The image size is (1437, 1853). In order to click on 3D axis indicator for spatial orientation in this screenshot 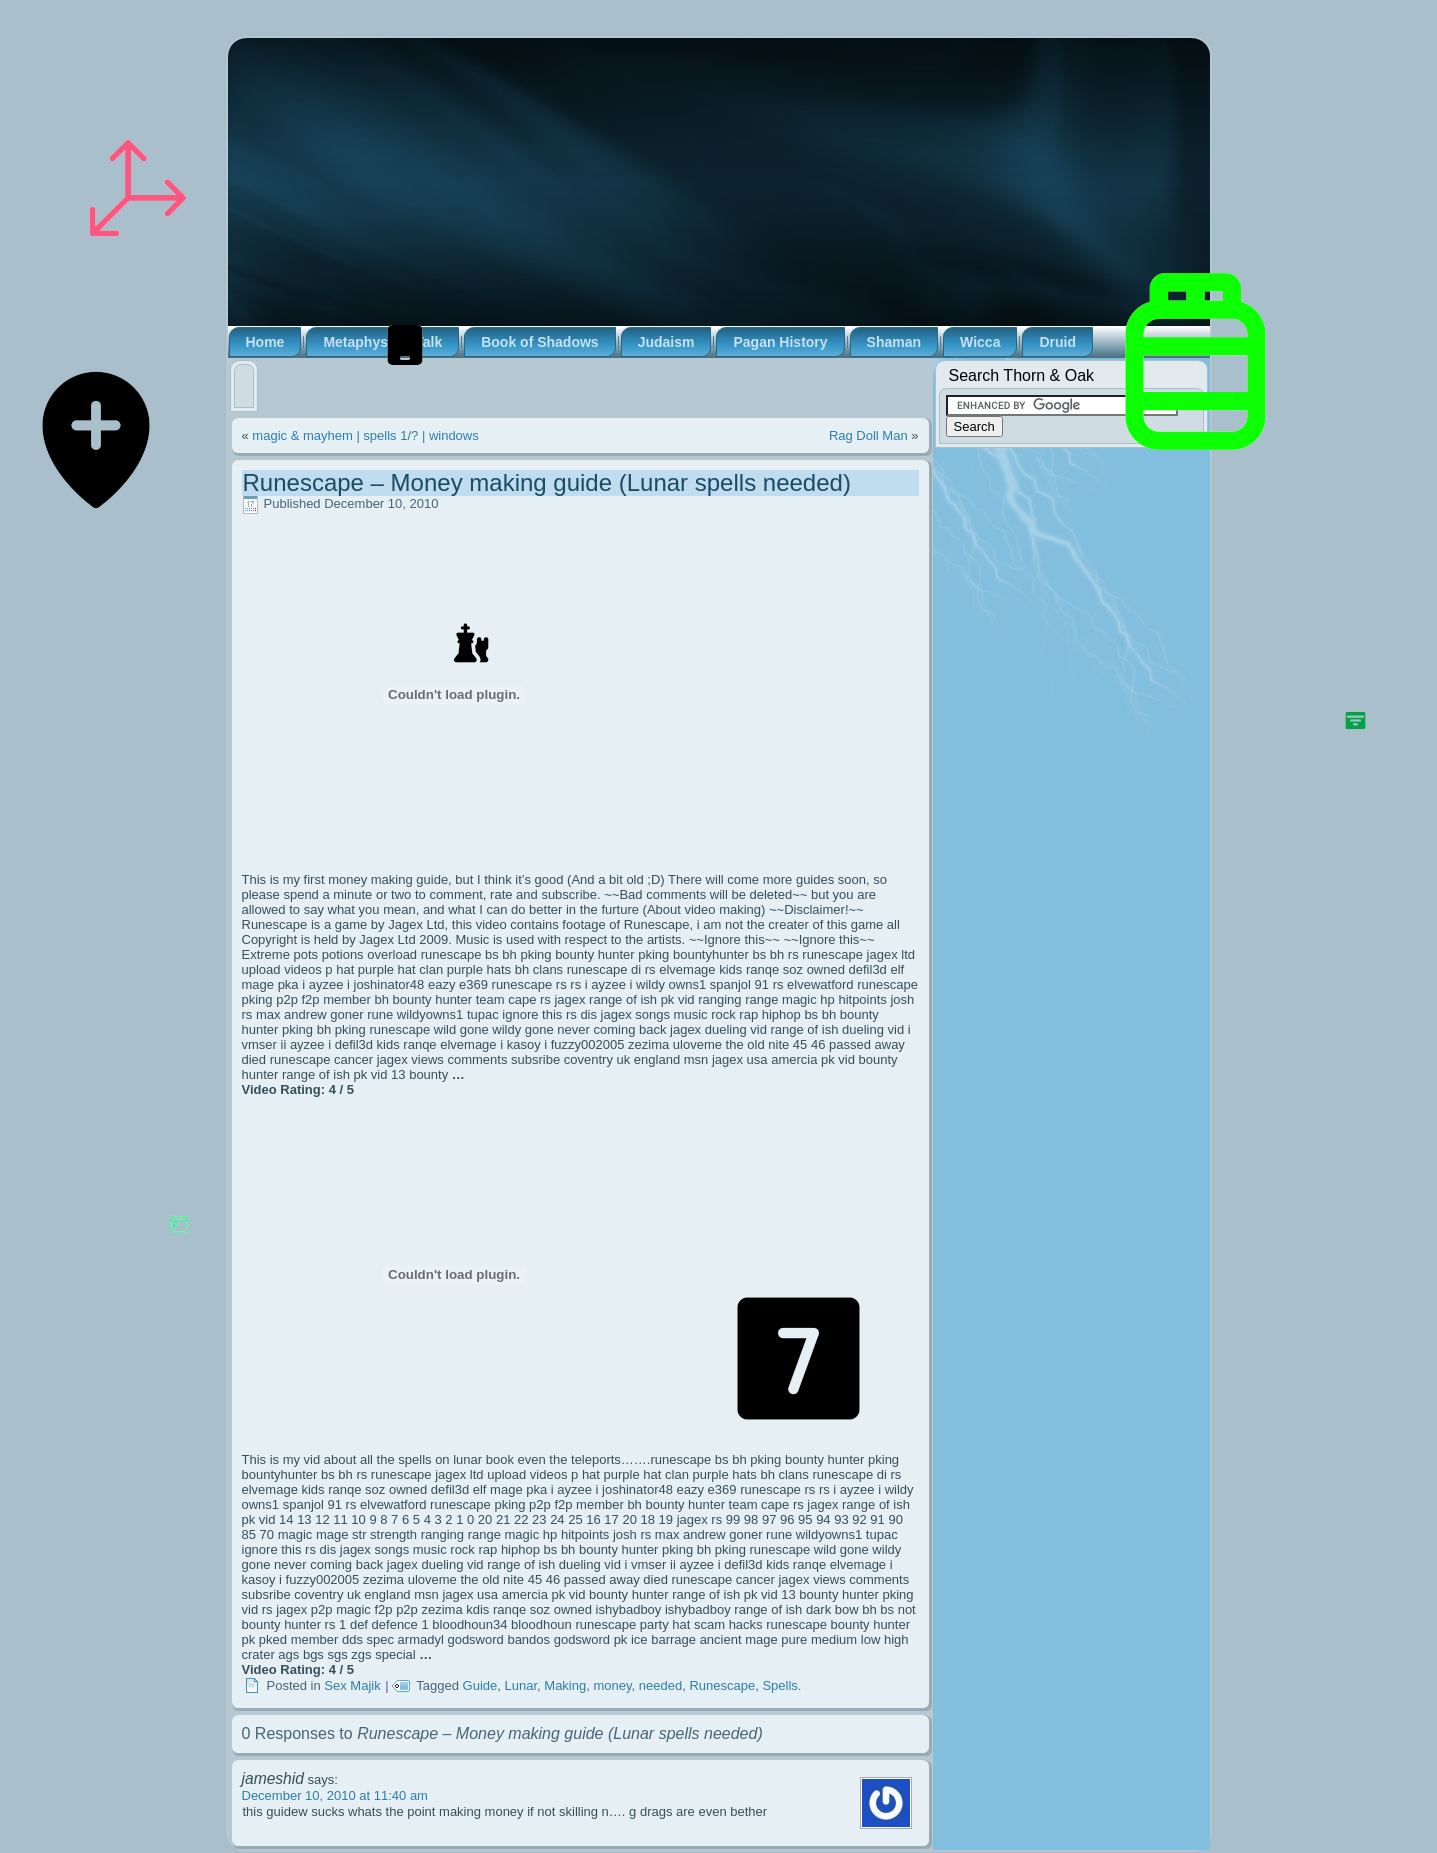, I will do `click(132, 194)`.